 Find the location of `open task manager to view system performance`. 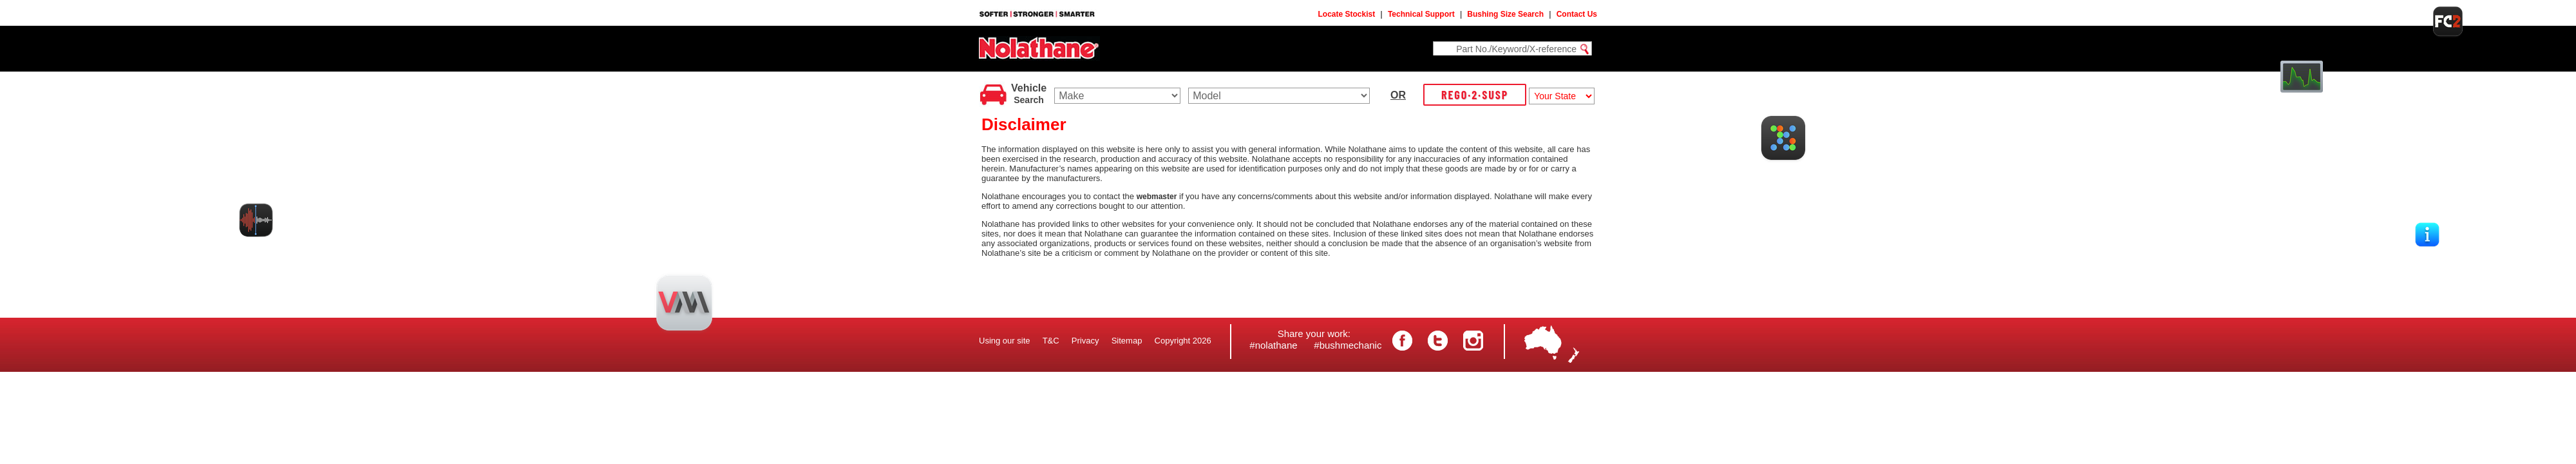

open task manager to view system performance is located at coordinates (2302, 77).